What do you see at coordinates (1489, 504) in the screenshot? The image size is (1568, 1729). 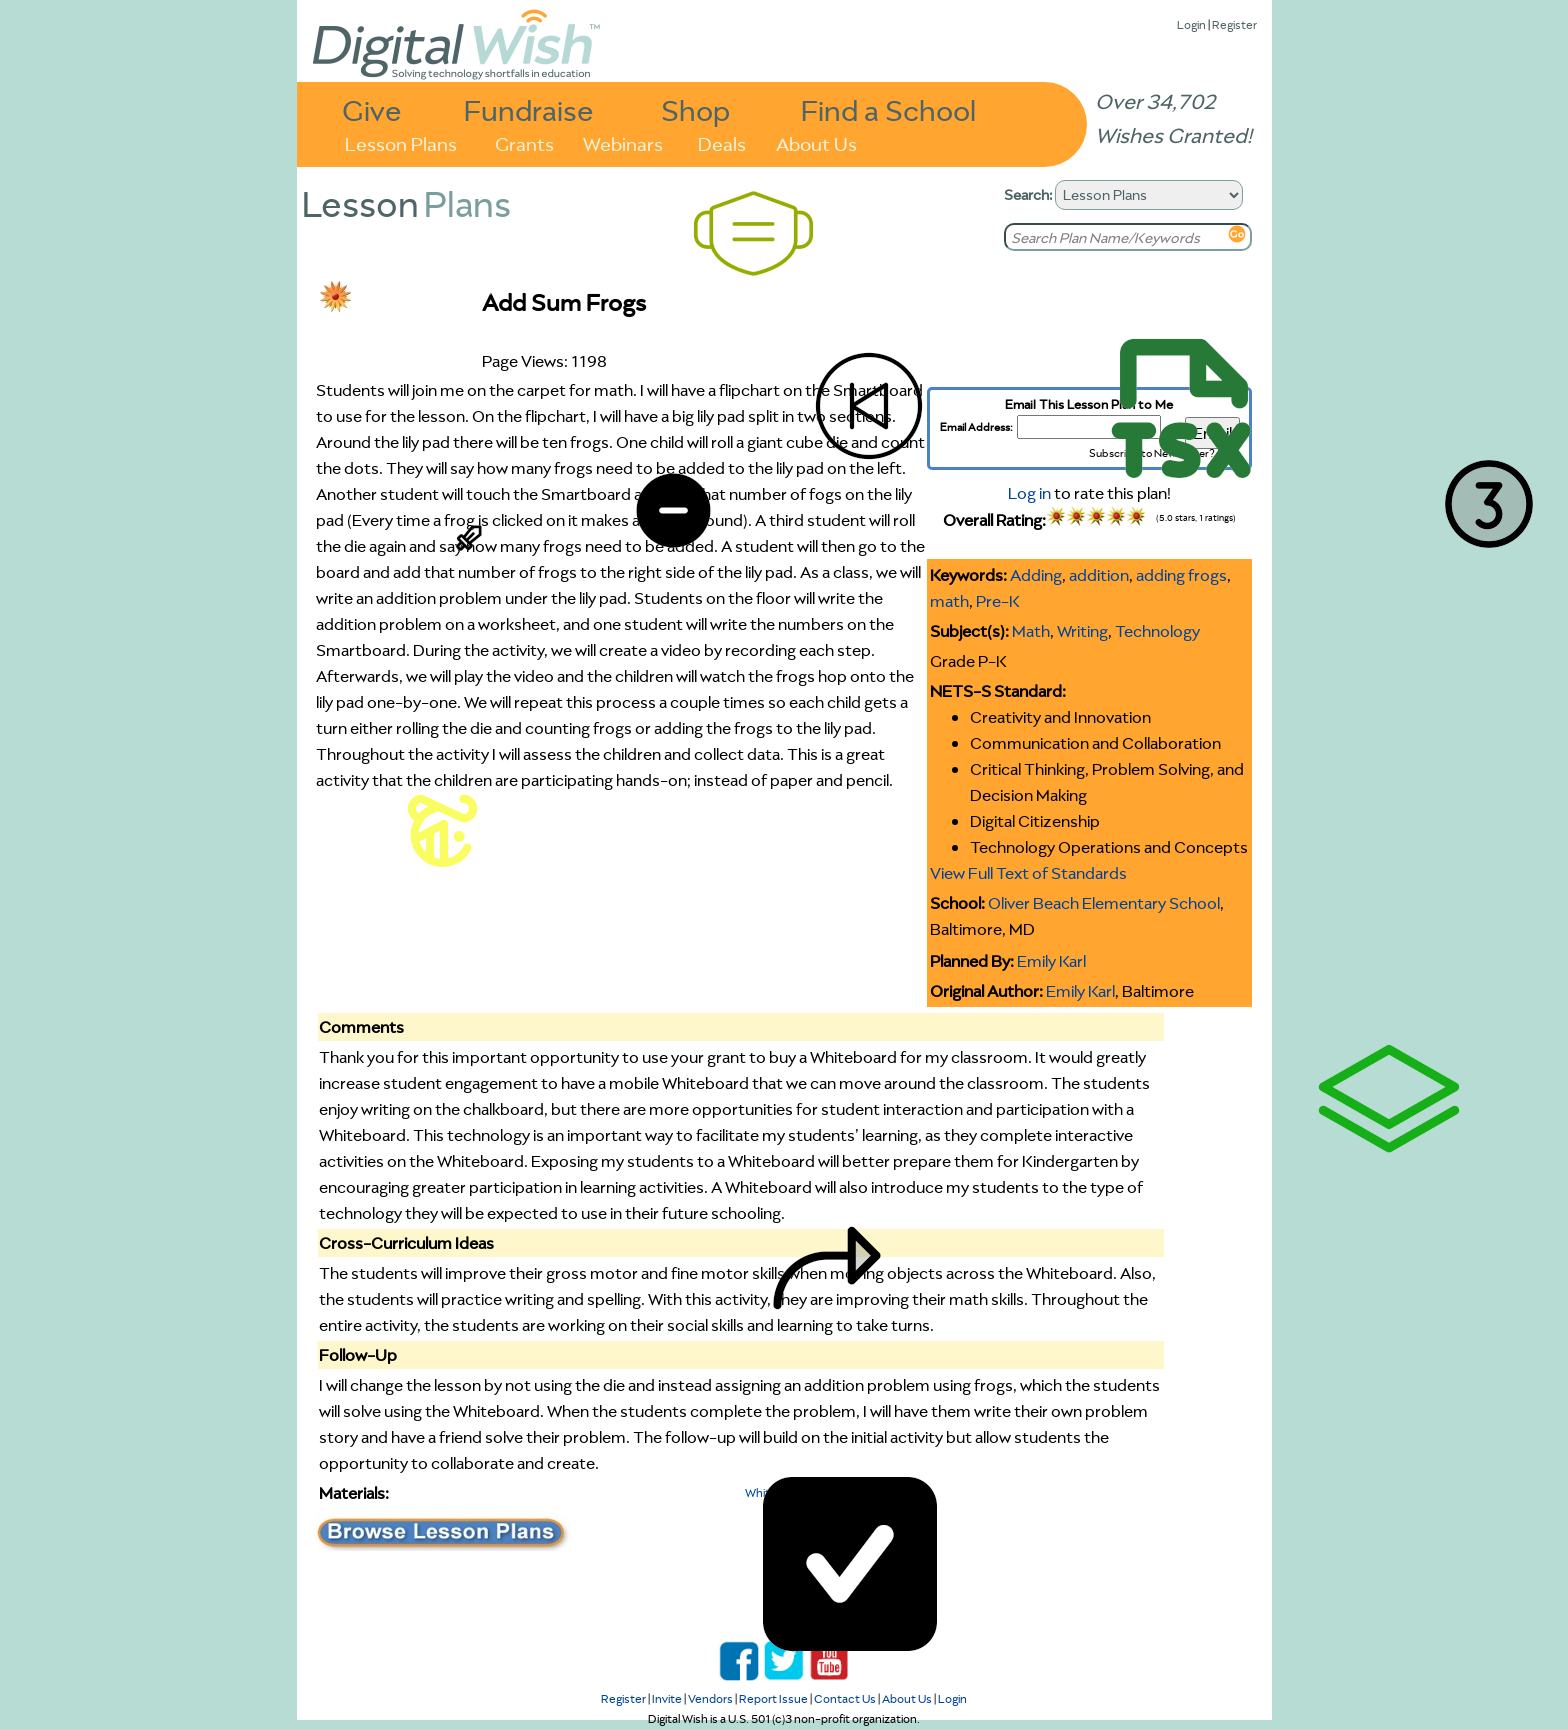 I see `indicates step three in a multi-step process` at bounding box center [1489, 504].